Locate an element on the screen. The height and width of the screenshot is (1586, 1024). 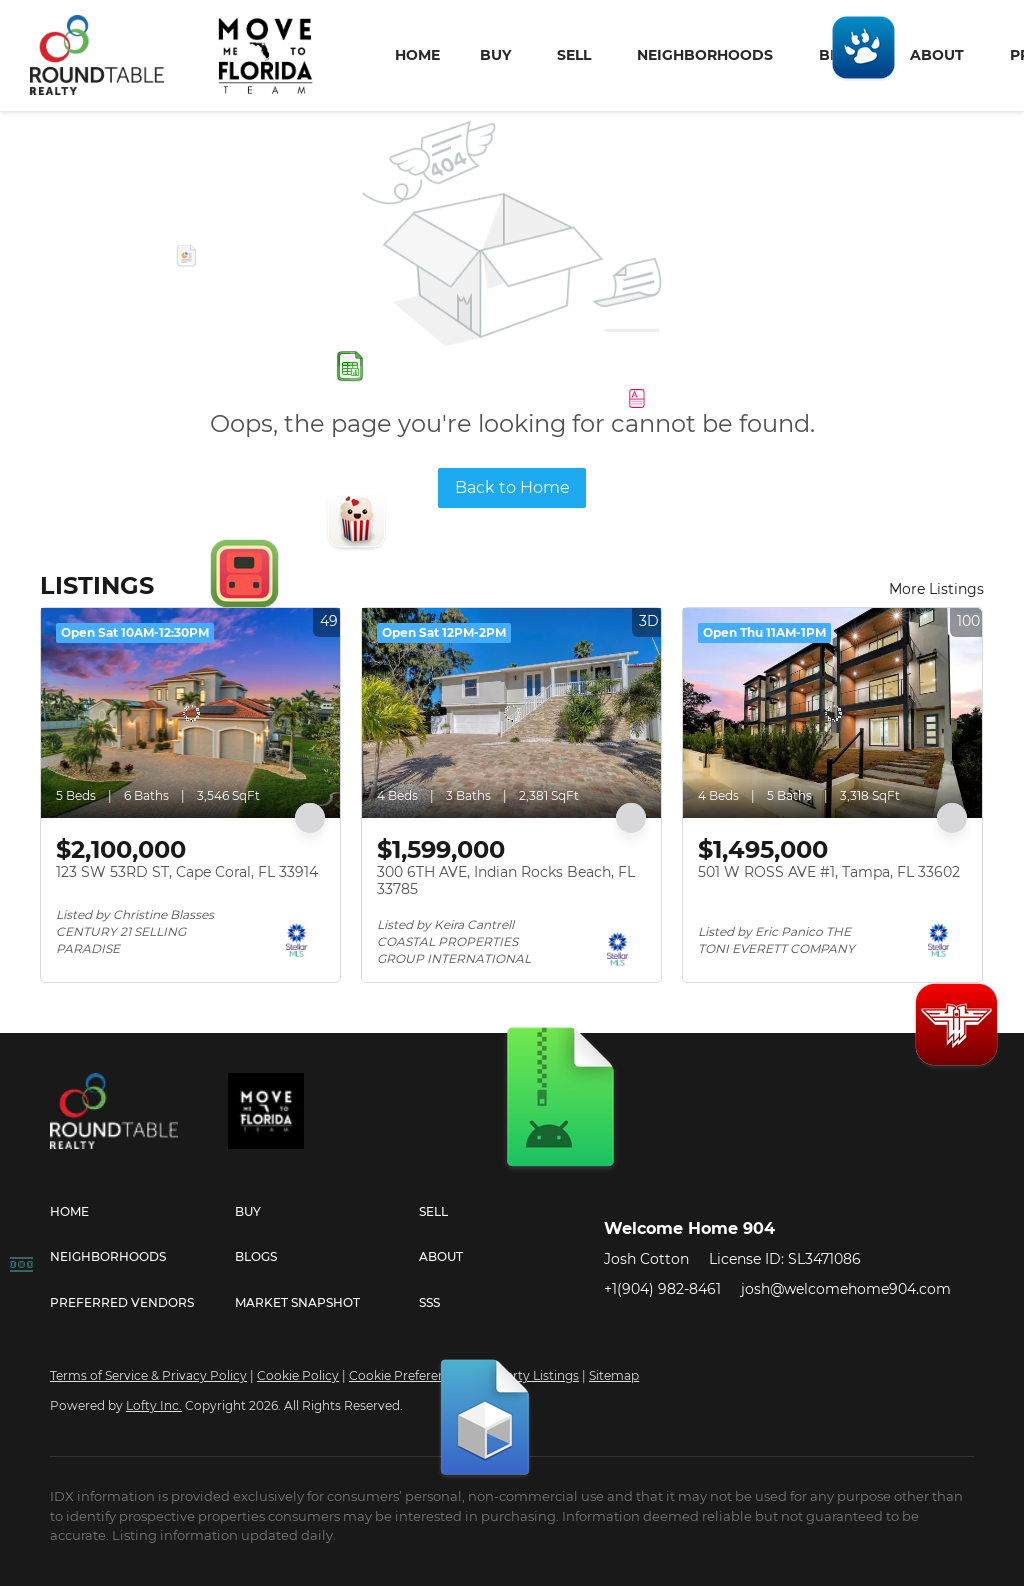
scan a document or image is located at coordinates (637, 398).